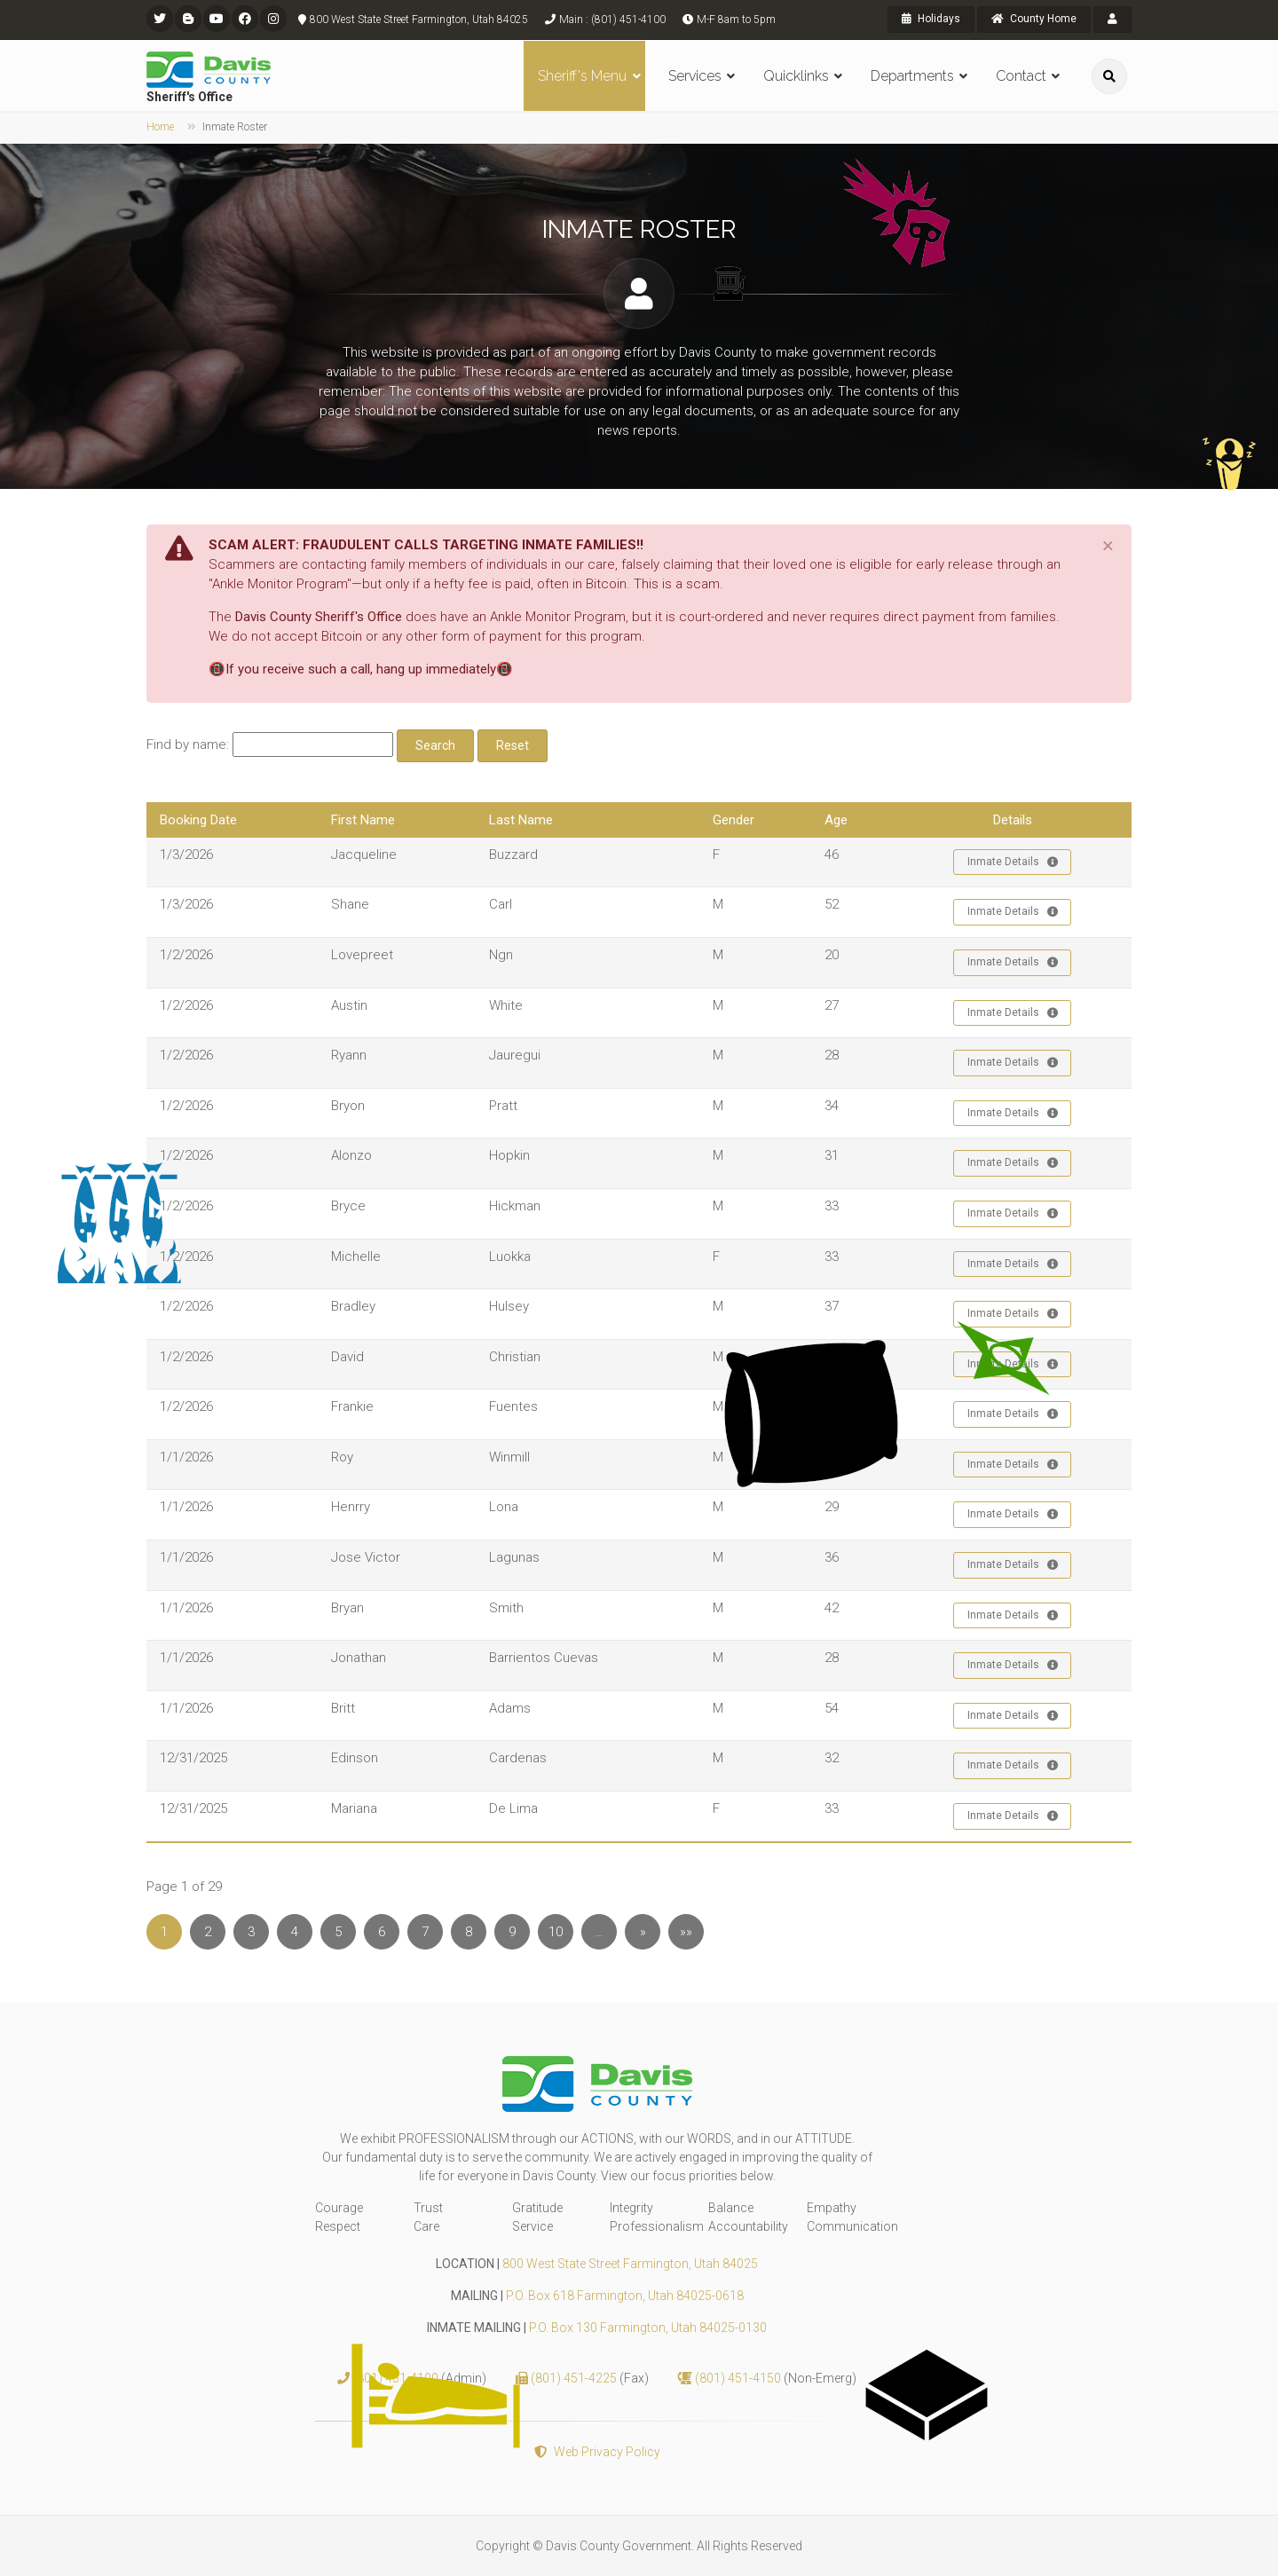 This screenshot has width=1278, height=2576. I want to click on open slot machine game, so click(728, 283).